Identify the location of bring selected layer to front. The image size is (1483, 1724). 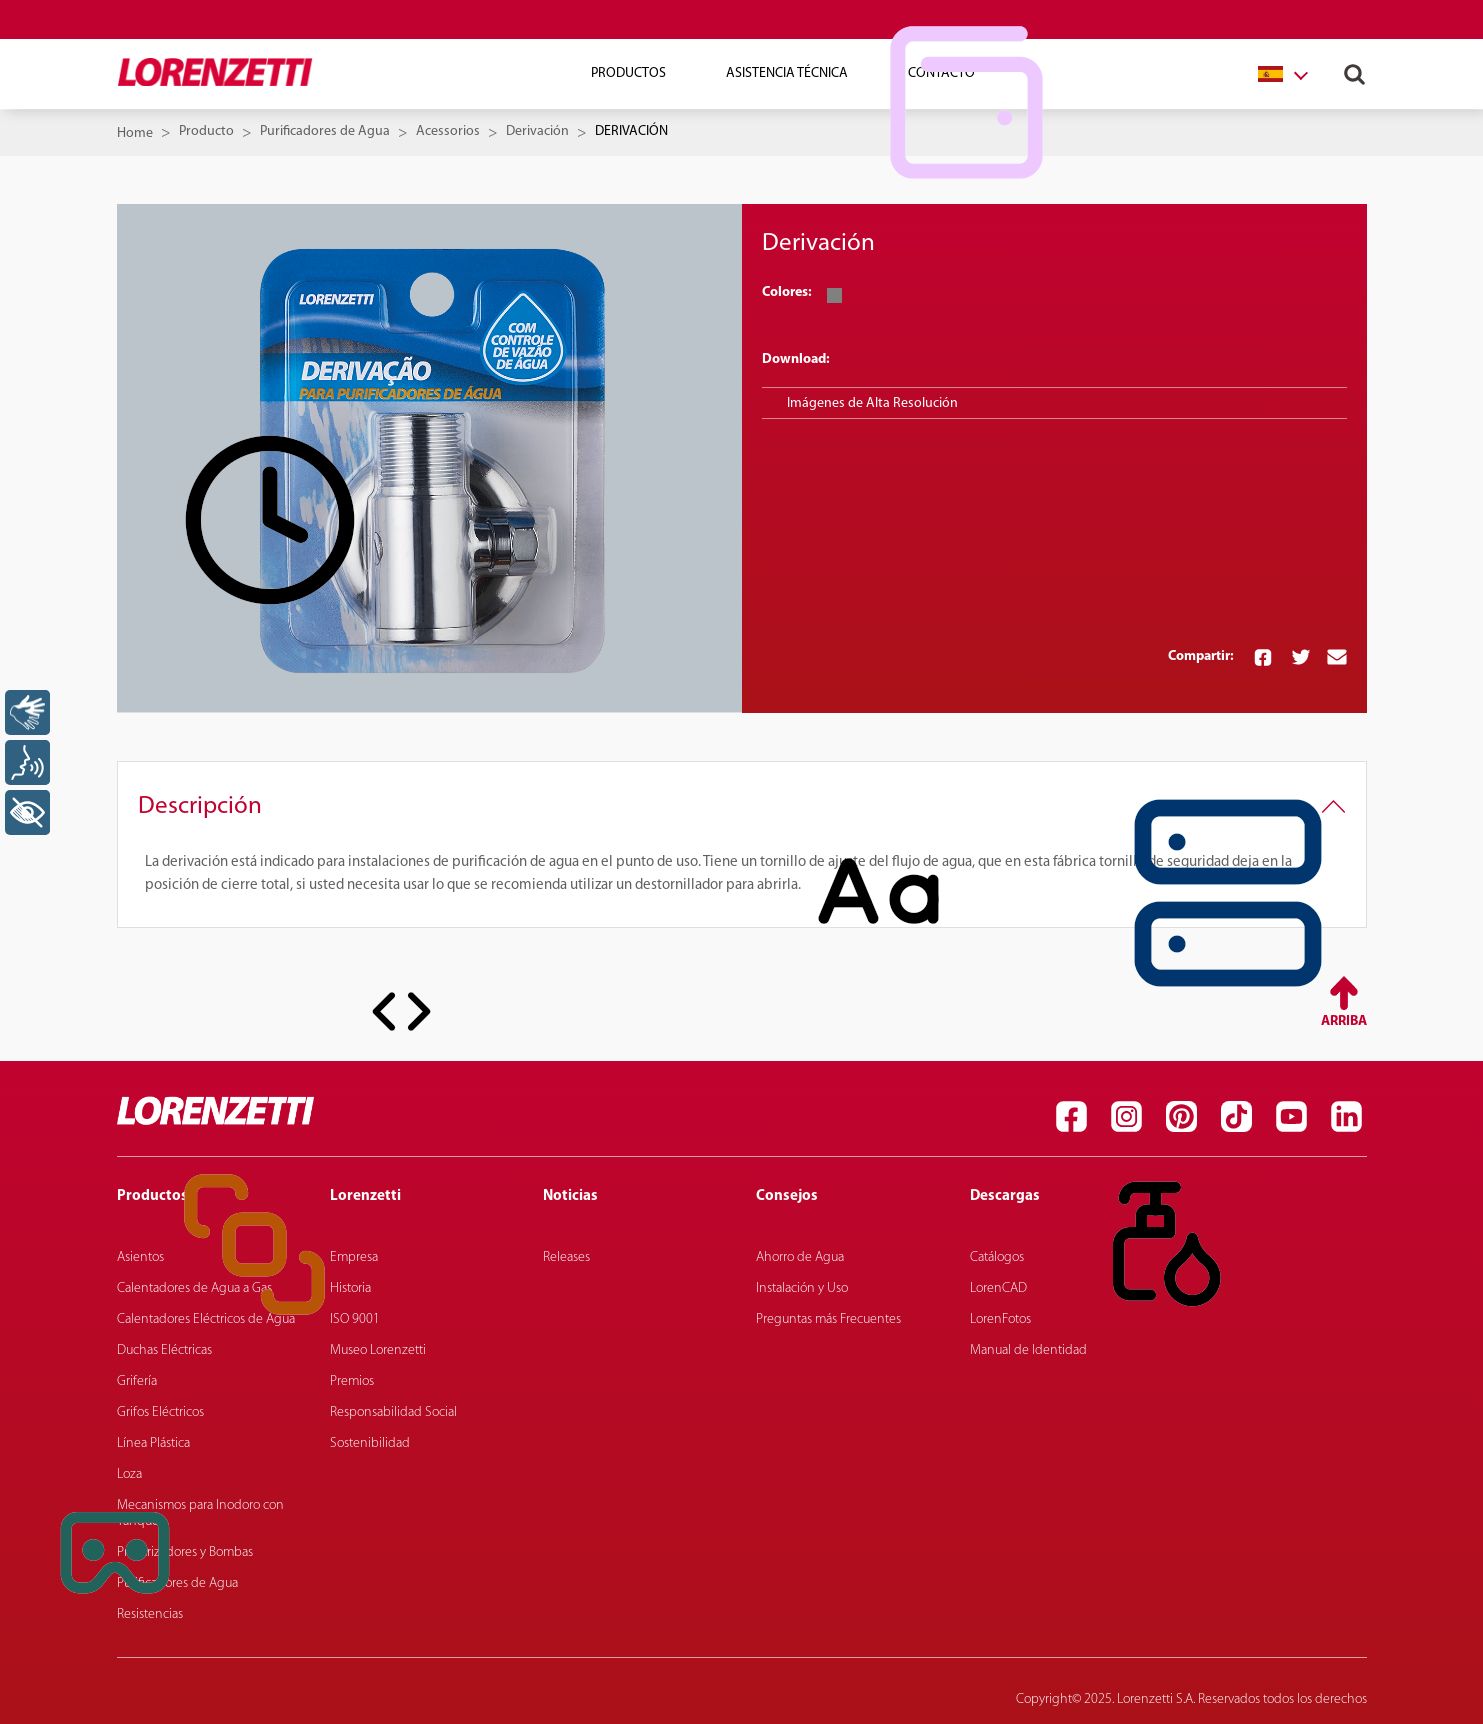
(254, 1244).